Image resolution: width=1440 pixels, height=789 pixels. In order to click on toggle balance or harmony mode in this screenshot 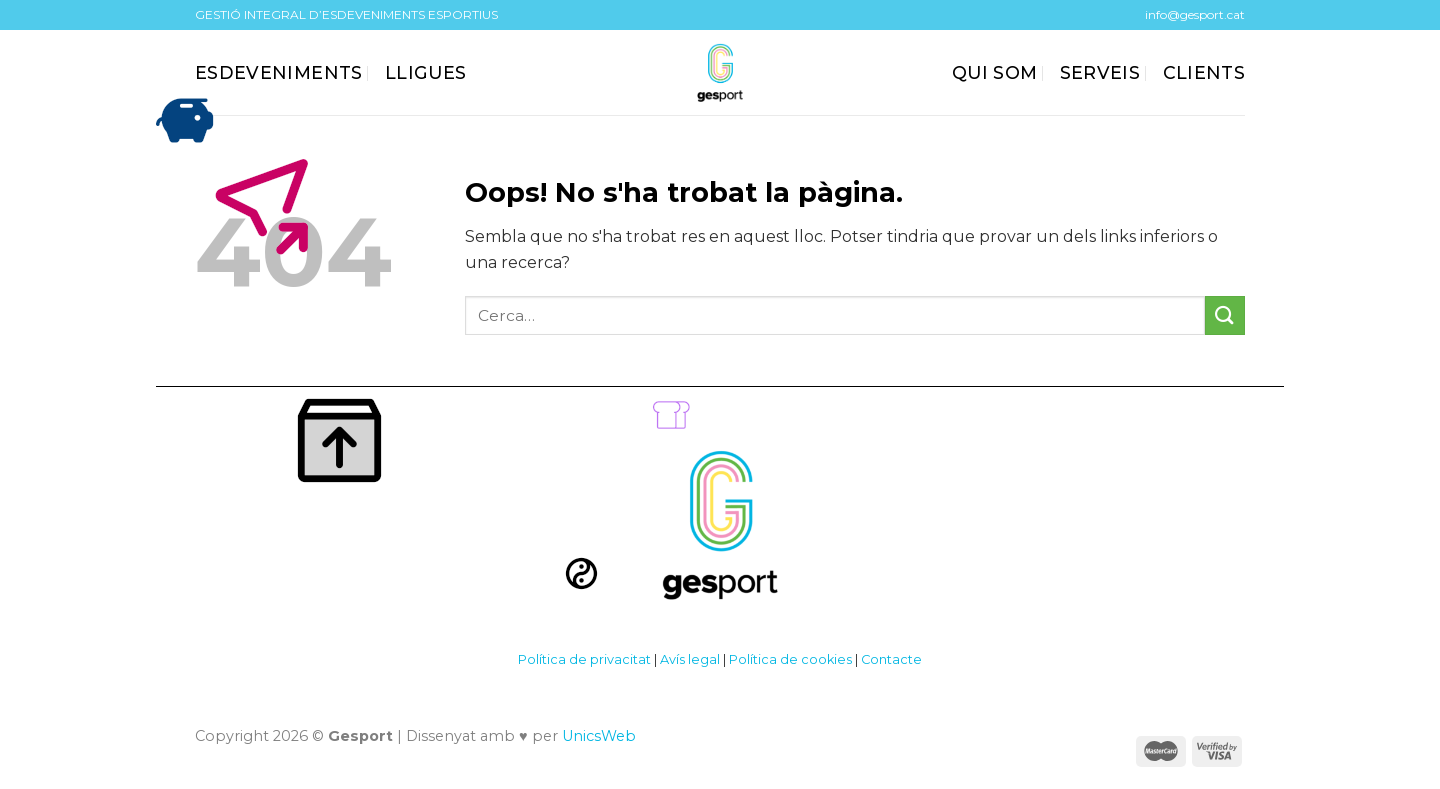, I will do `click(581, 573)`.